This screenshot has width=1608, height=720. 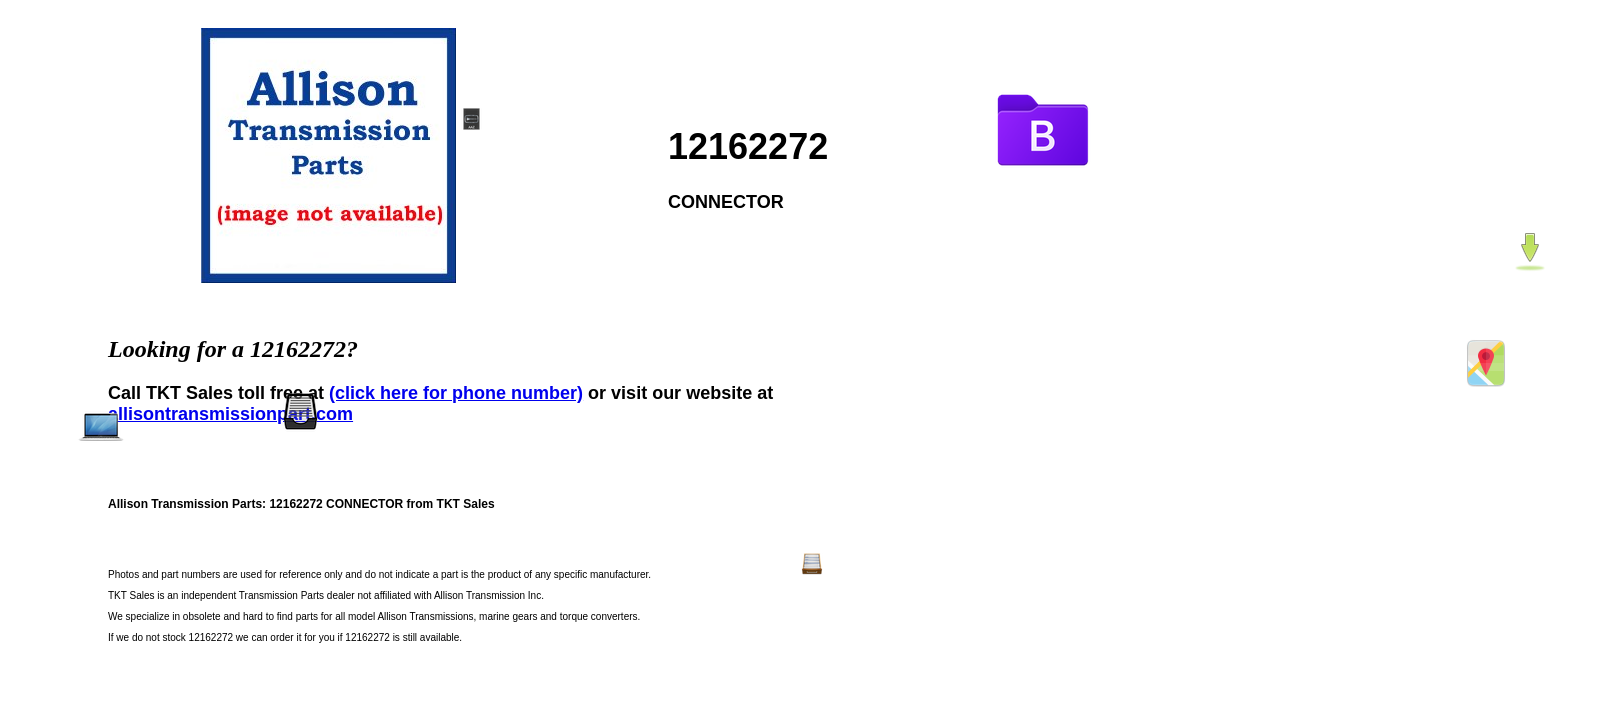 What do you see at coordinates (471, 119) in the screenshot?
I see `audio analyzer or metering tool in GarageBand` at bounding box center [471, 119].